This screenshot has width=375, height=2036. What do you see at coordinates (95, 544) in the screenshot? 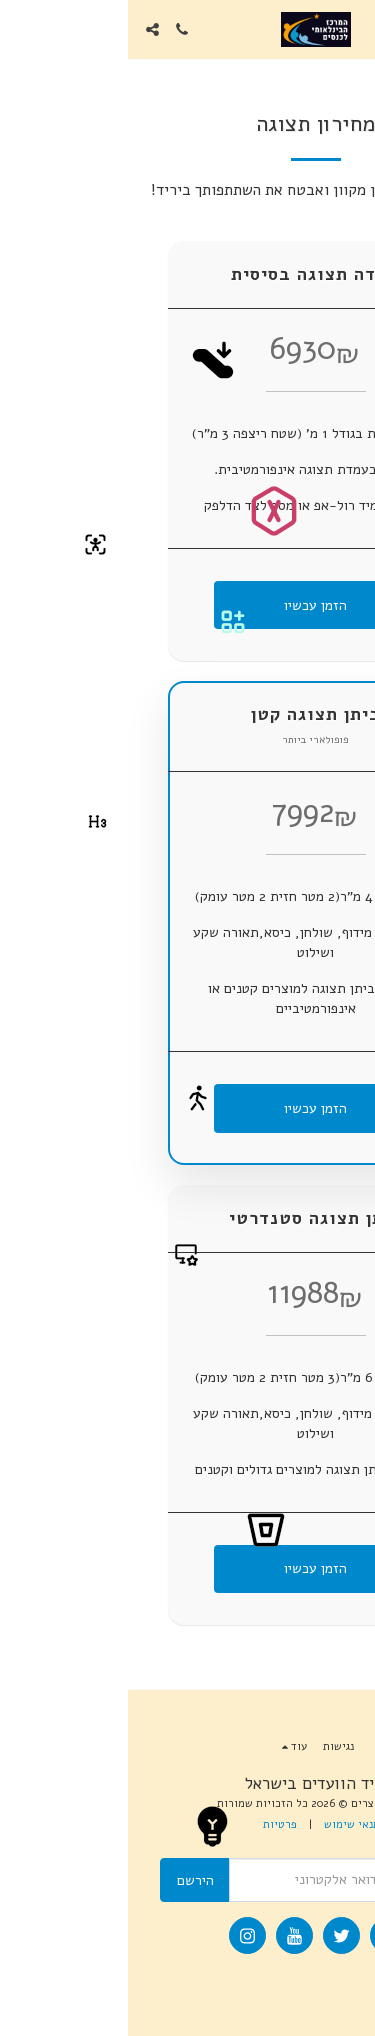
I see `scan or detect body position` at bounding box center [95, 544].